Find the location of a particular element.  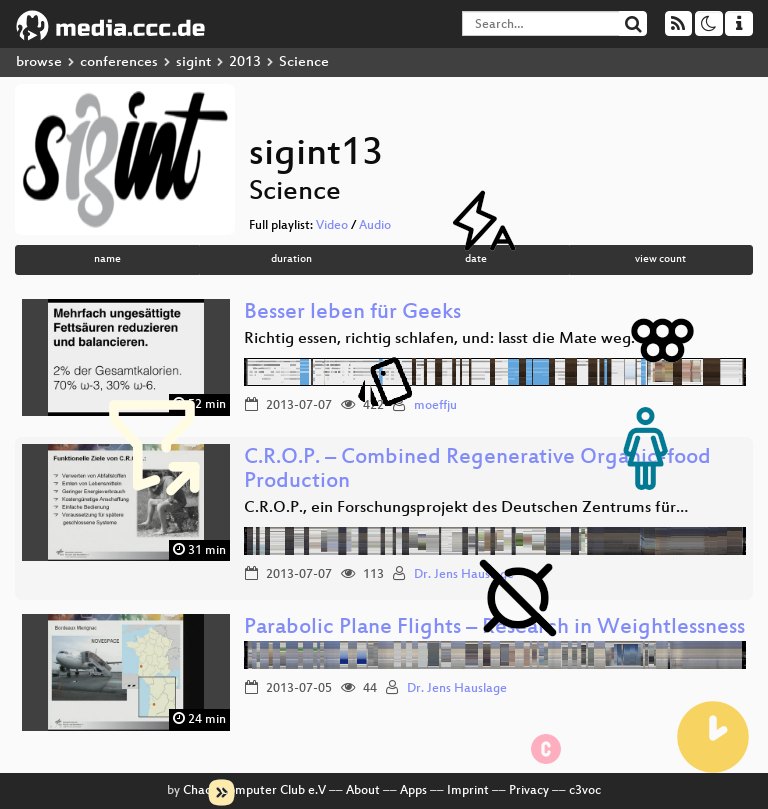

skip forward or advance to next item is located at coordinates (221, 792).